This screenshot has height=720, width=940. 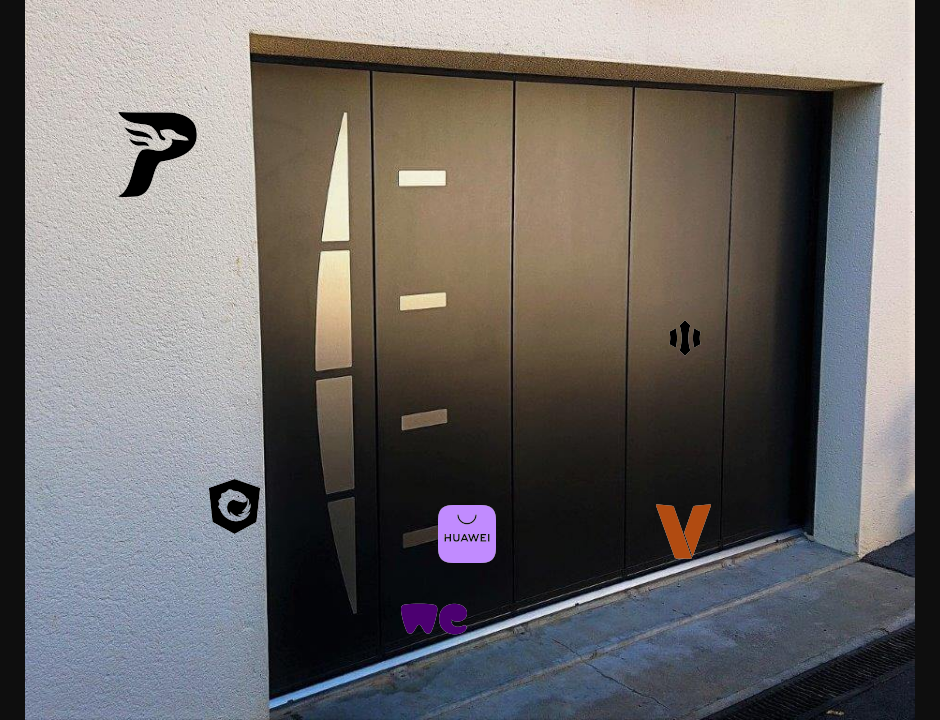 What do you see at coordinates (157, 154) in the screenshot?
I see `pelican static site generator logo` at bounding box center [157, 154].